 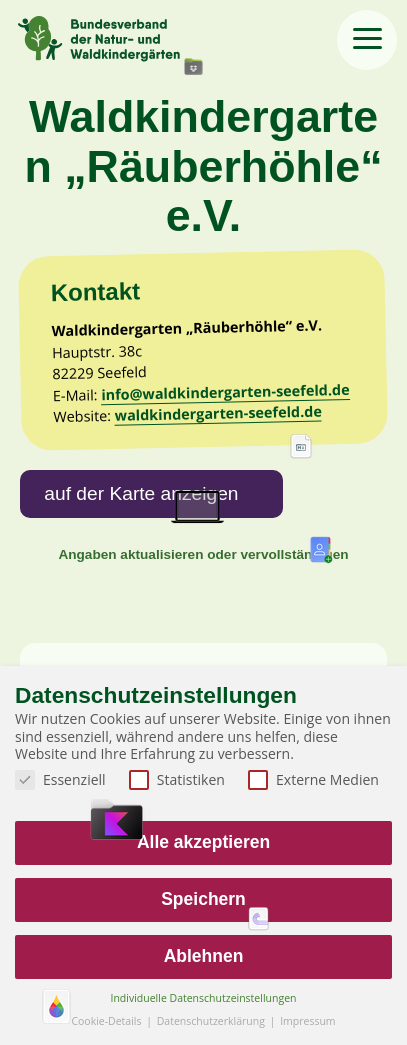 What do you see at coordinates (56, 1006) in the screenshot?
I see `an ICC color profile file` at bounding box center [56, 1006].